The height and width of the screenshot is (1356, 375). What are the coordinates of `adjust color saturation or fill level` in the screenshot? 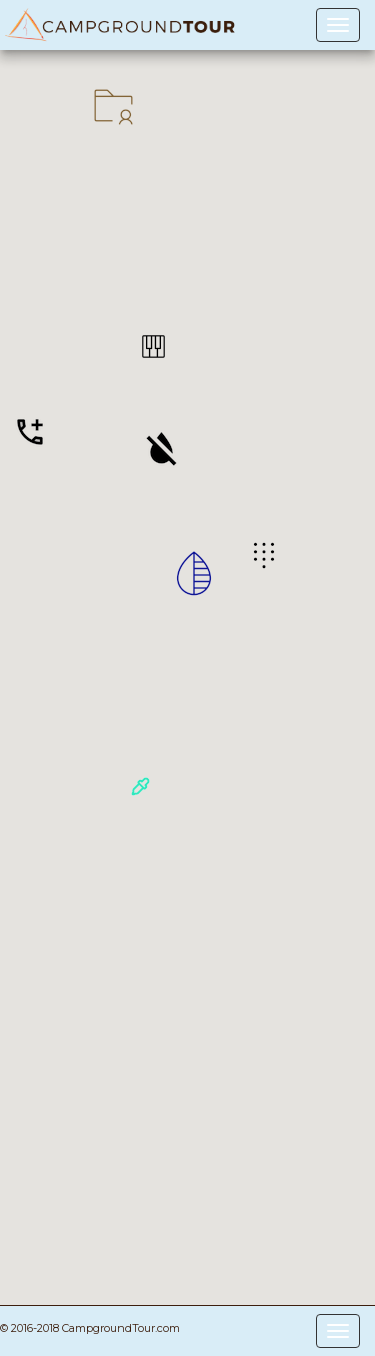 It's located at (194, 575).